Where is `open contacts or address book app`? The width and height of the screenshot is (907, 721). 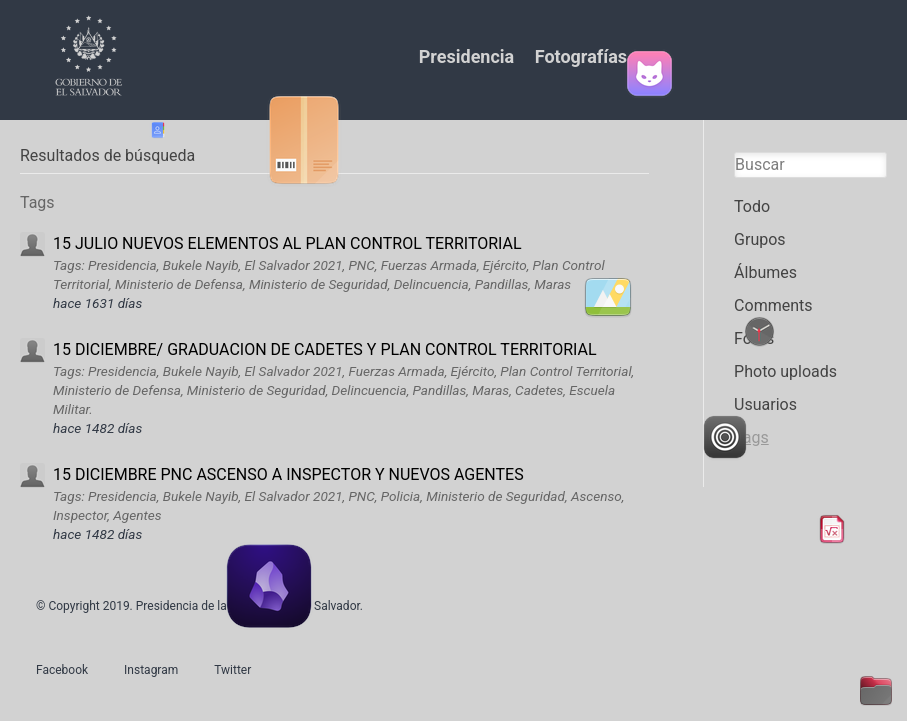 open contacts or address book app is located at coordinates (158, 130).